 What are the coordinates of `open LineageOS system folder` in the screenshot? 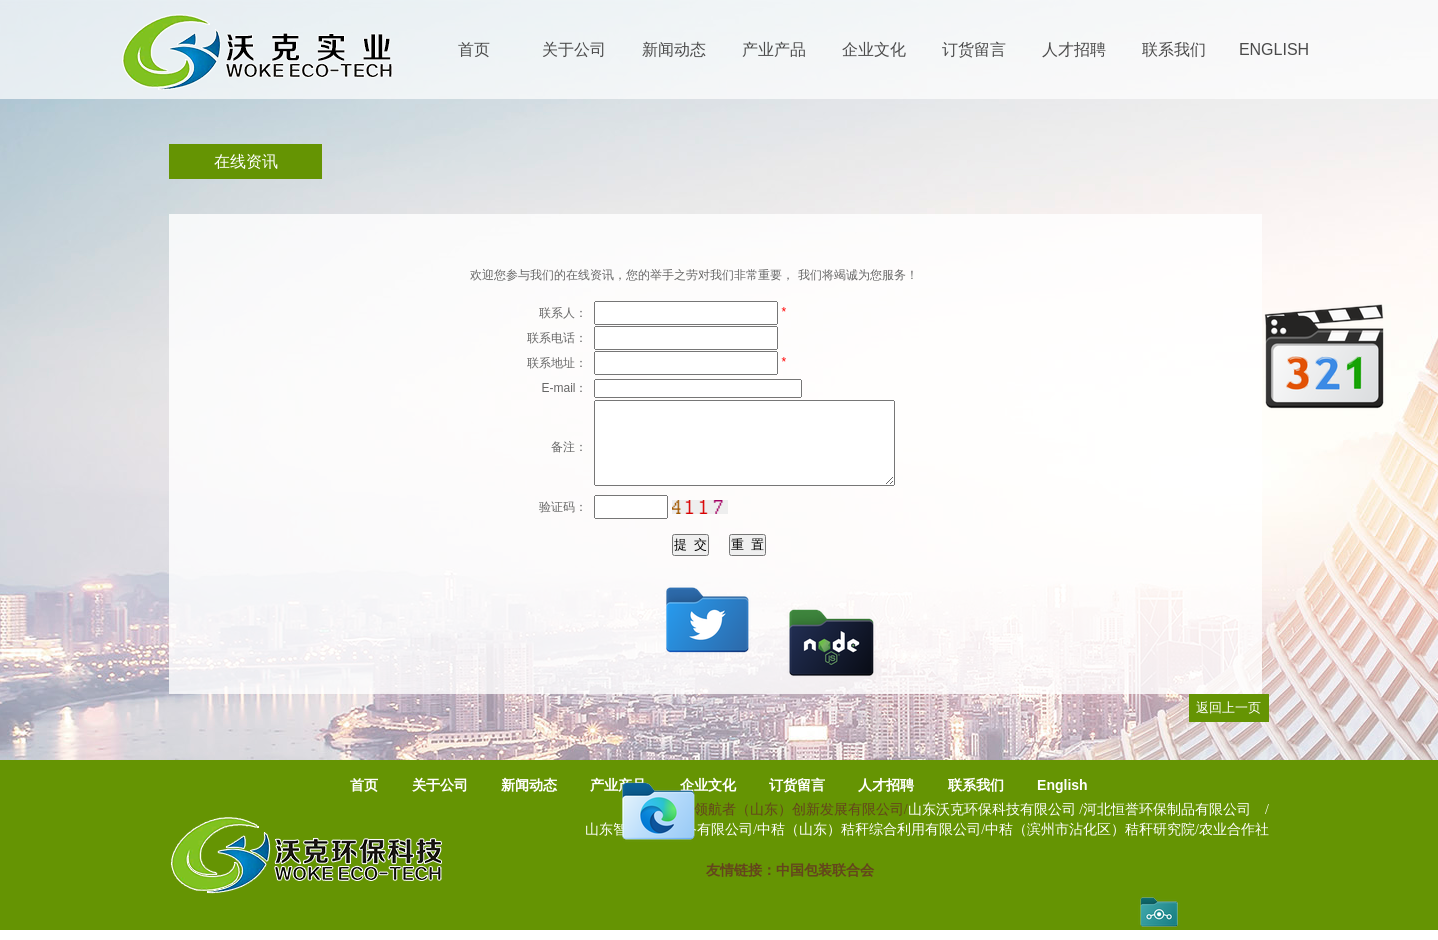 It's located at (1159, 913).